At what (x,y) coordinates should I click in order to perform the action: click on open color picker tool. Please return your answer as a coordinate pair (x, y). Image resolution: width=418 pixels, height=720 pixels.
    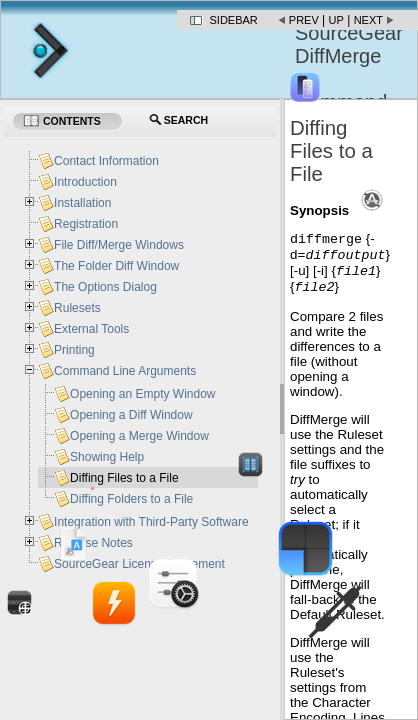
    Looking at the image, I should click on (334, 612).